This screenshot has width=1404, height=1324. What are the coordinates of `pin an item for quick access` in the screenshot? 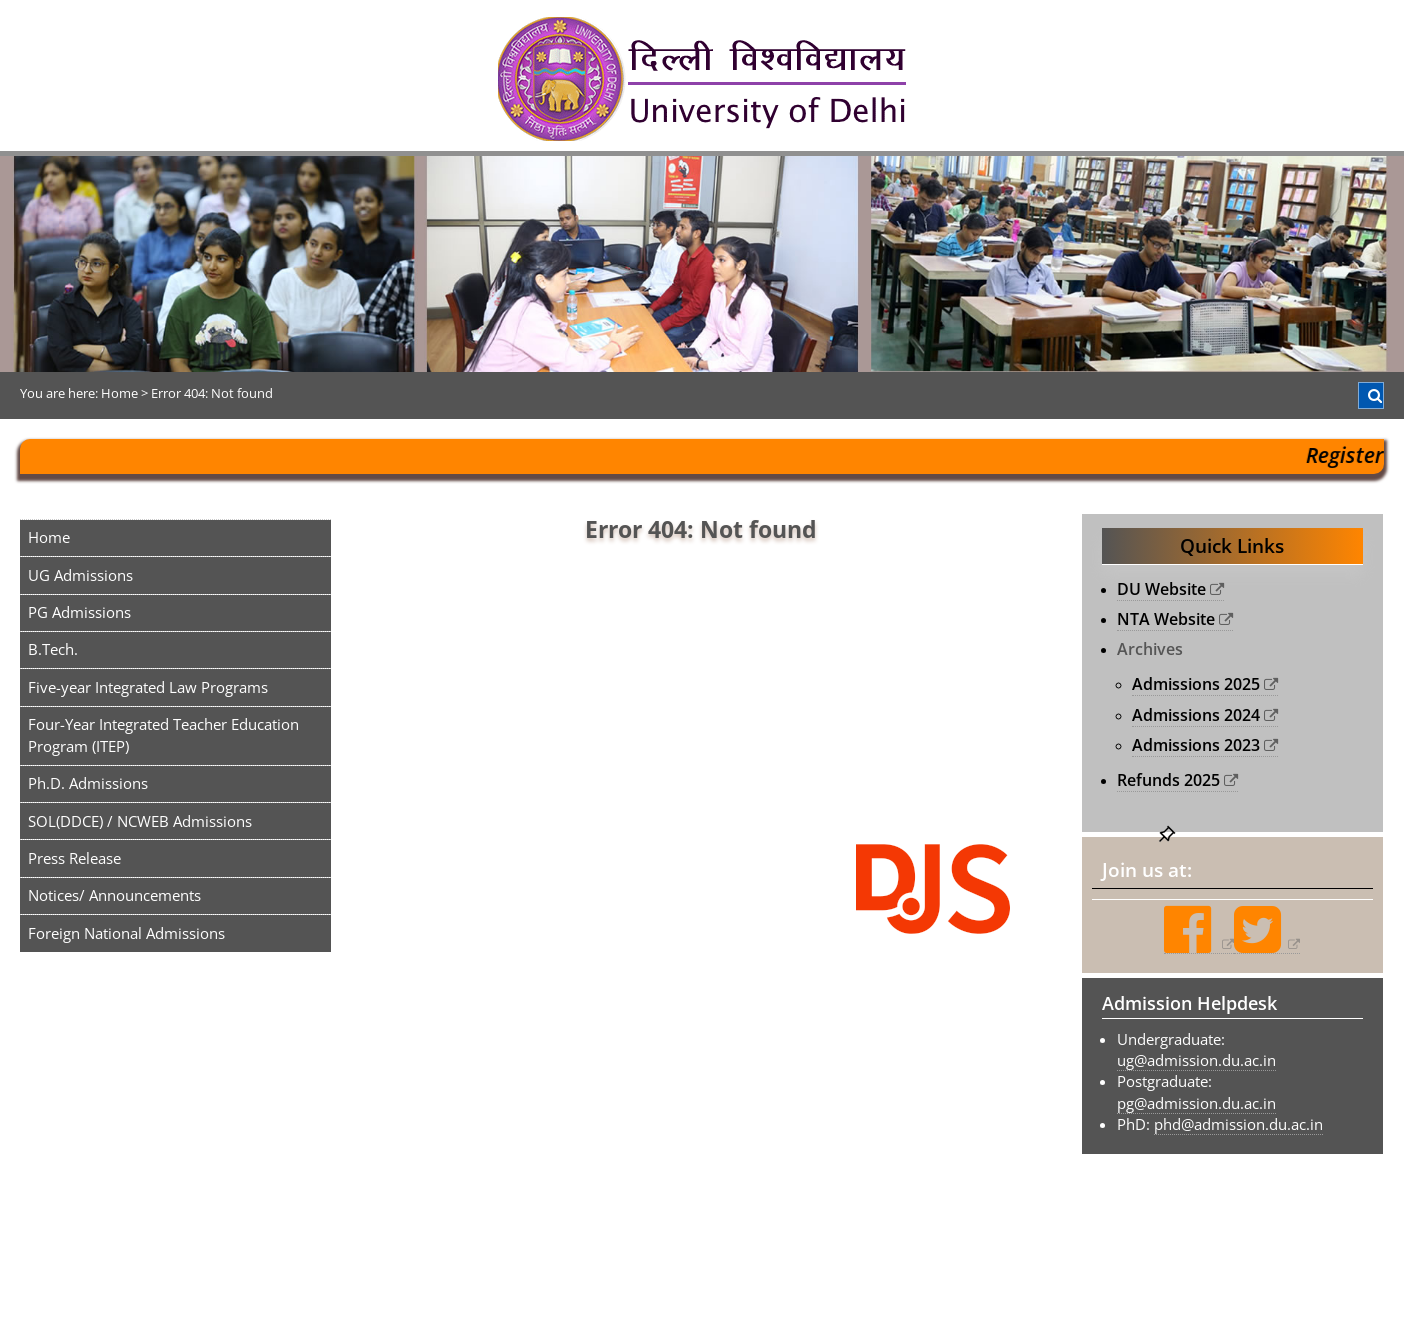 It's located at (1166, 834).